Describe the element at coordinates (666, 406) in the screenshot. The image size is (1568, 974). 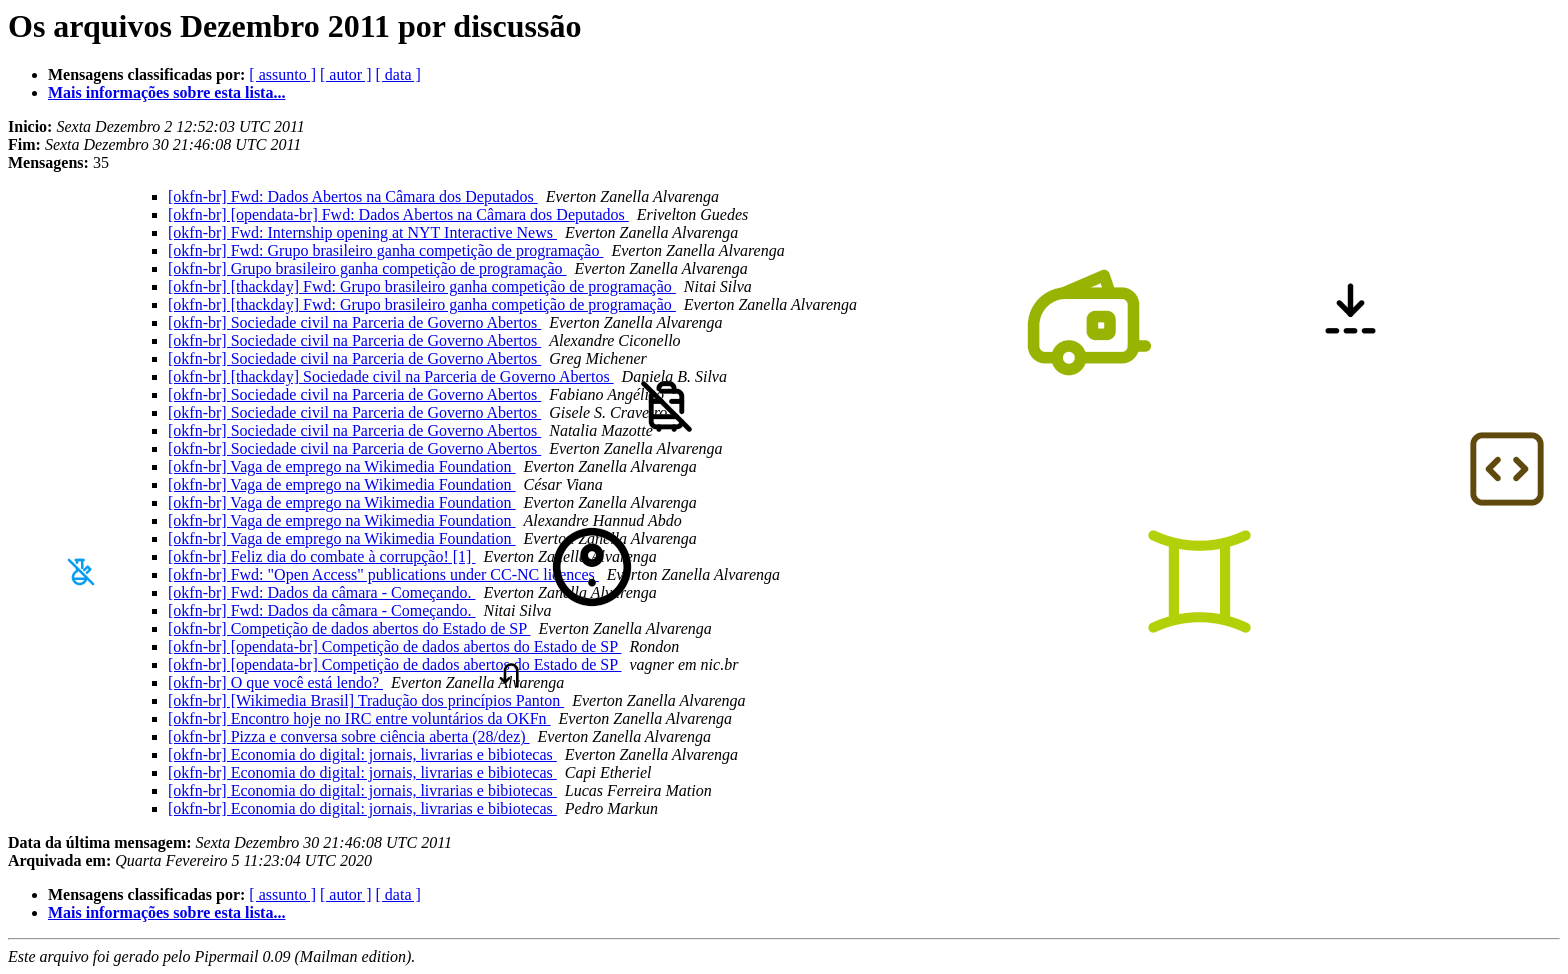
I see `no luggage allowed` at that location.